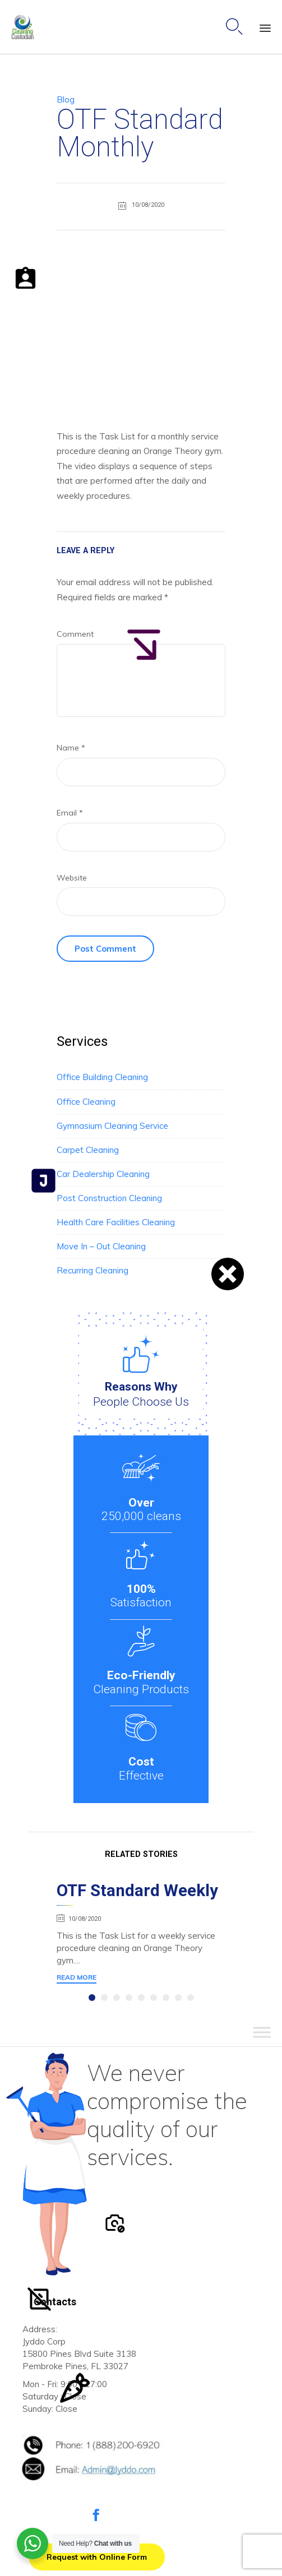  I want to click on cancel photo capture, so click(114, 2222).